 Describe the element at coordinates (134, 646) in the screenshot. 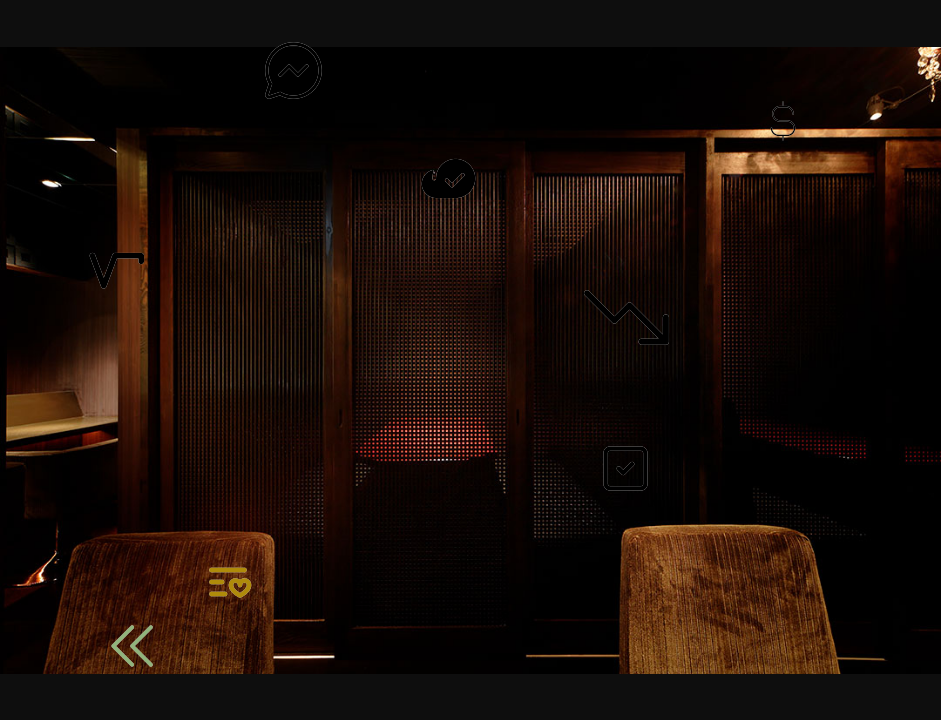

I see `go back to the beginning` at that location.